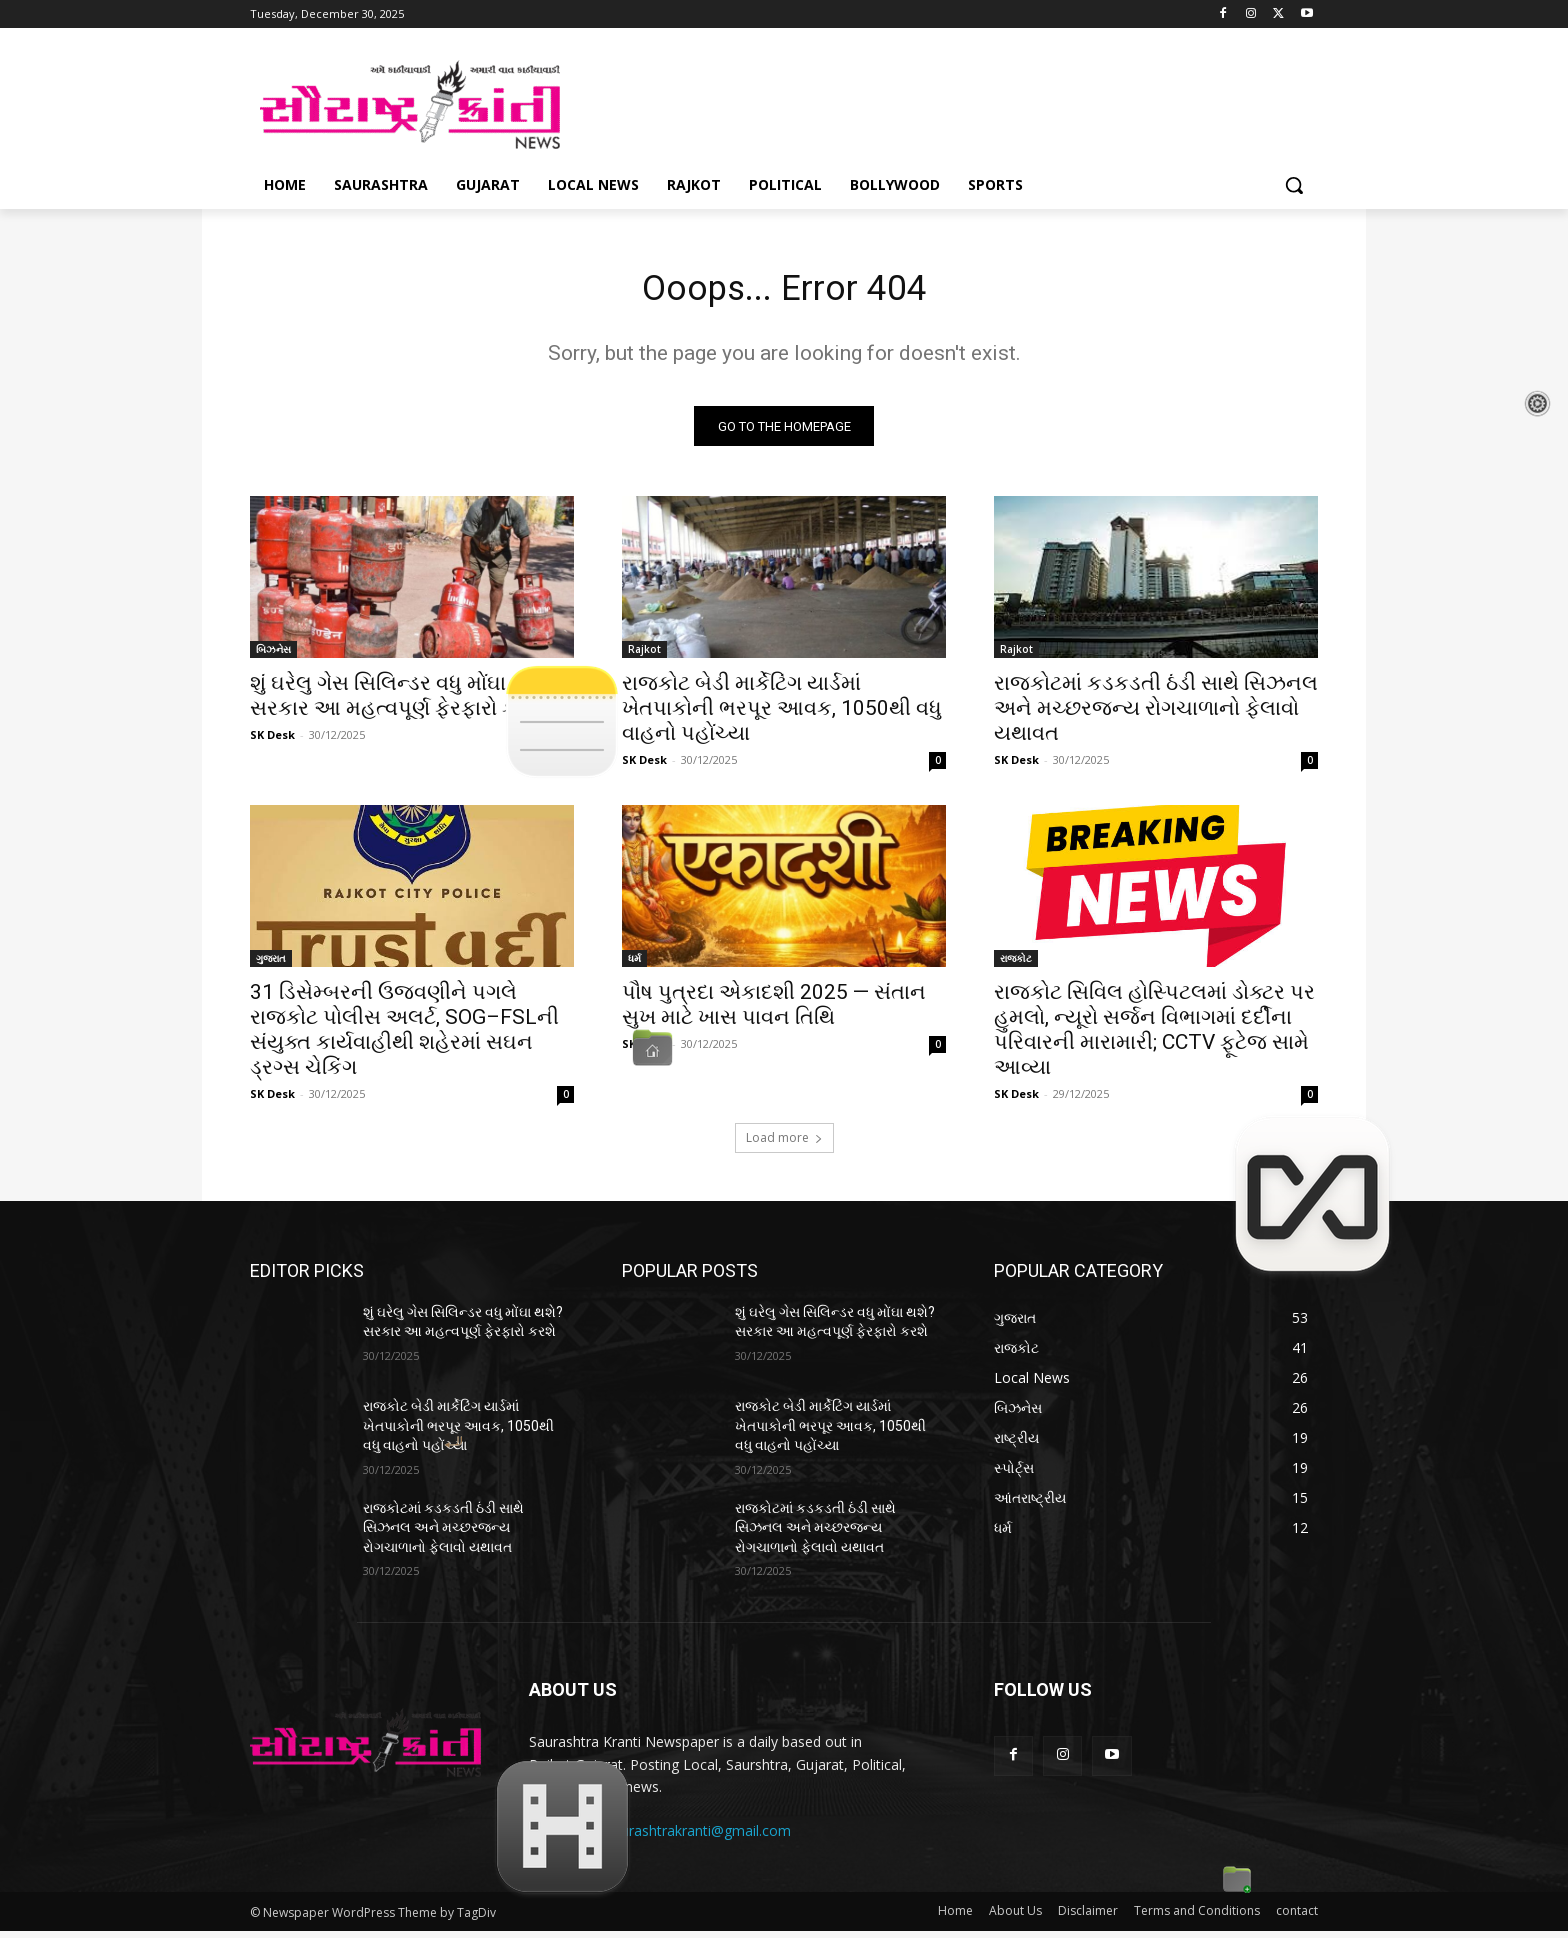 The height and width of the screenshot is (1938, 1568). Describe the element at coordinates (1537, 403) in the screenshot. I see `open system preferences` at that location.